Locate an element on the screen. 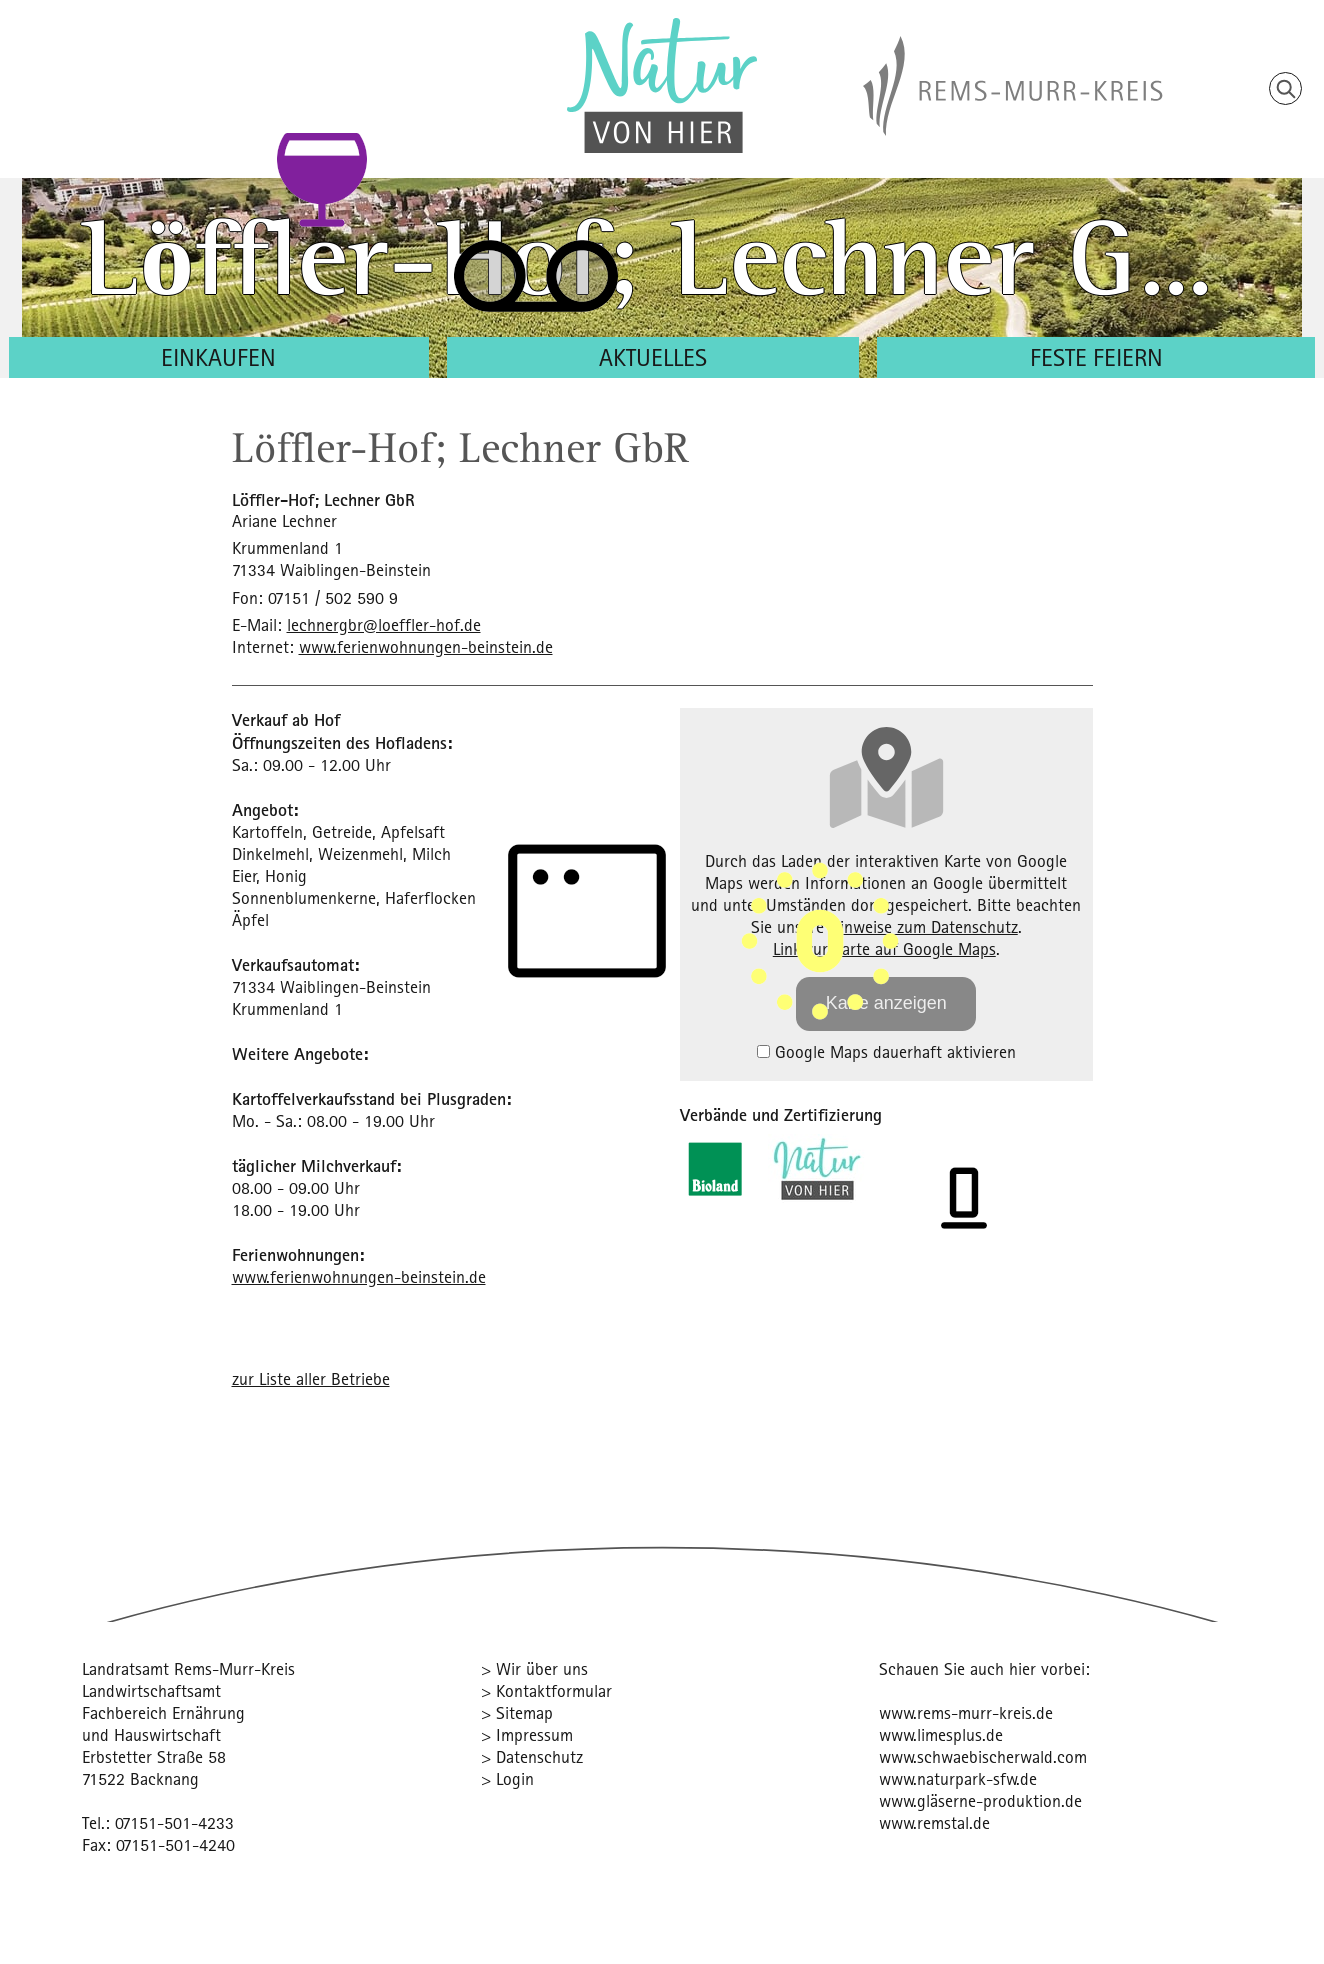  browse wine or spirits menu is located at coordinates (322, 178).